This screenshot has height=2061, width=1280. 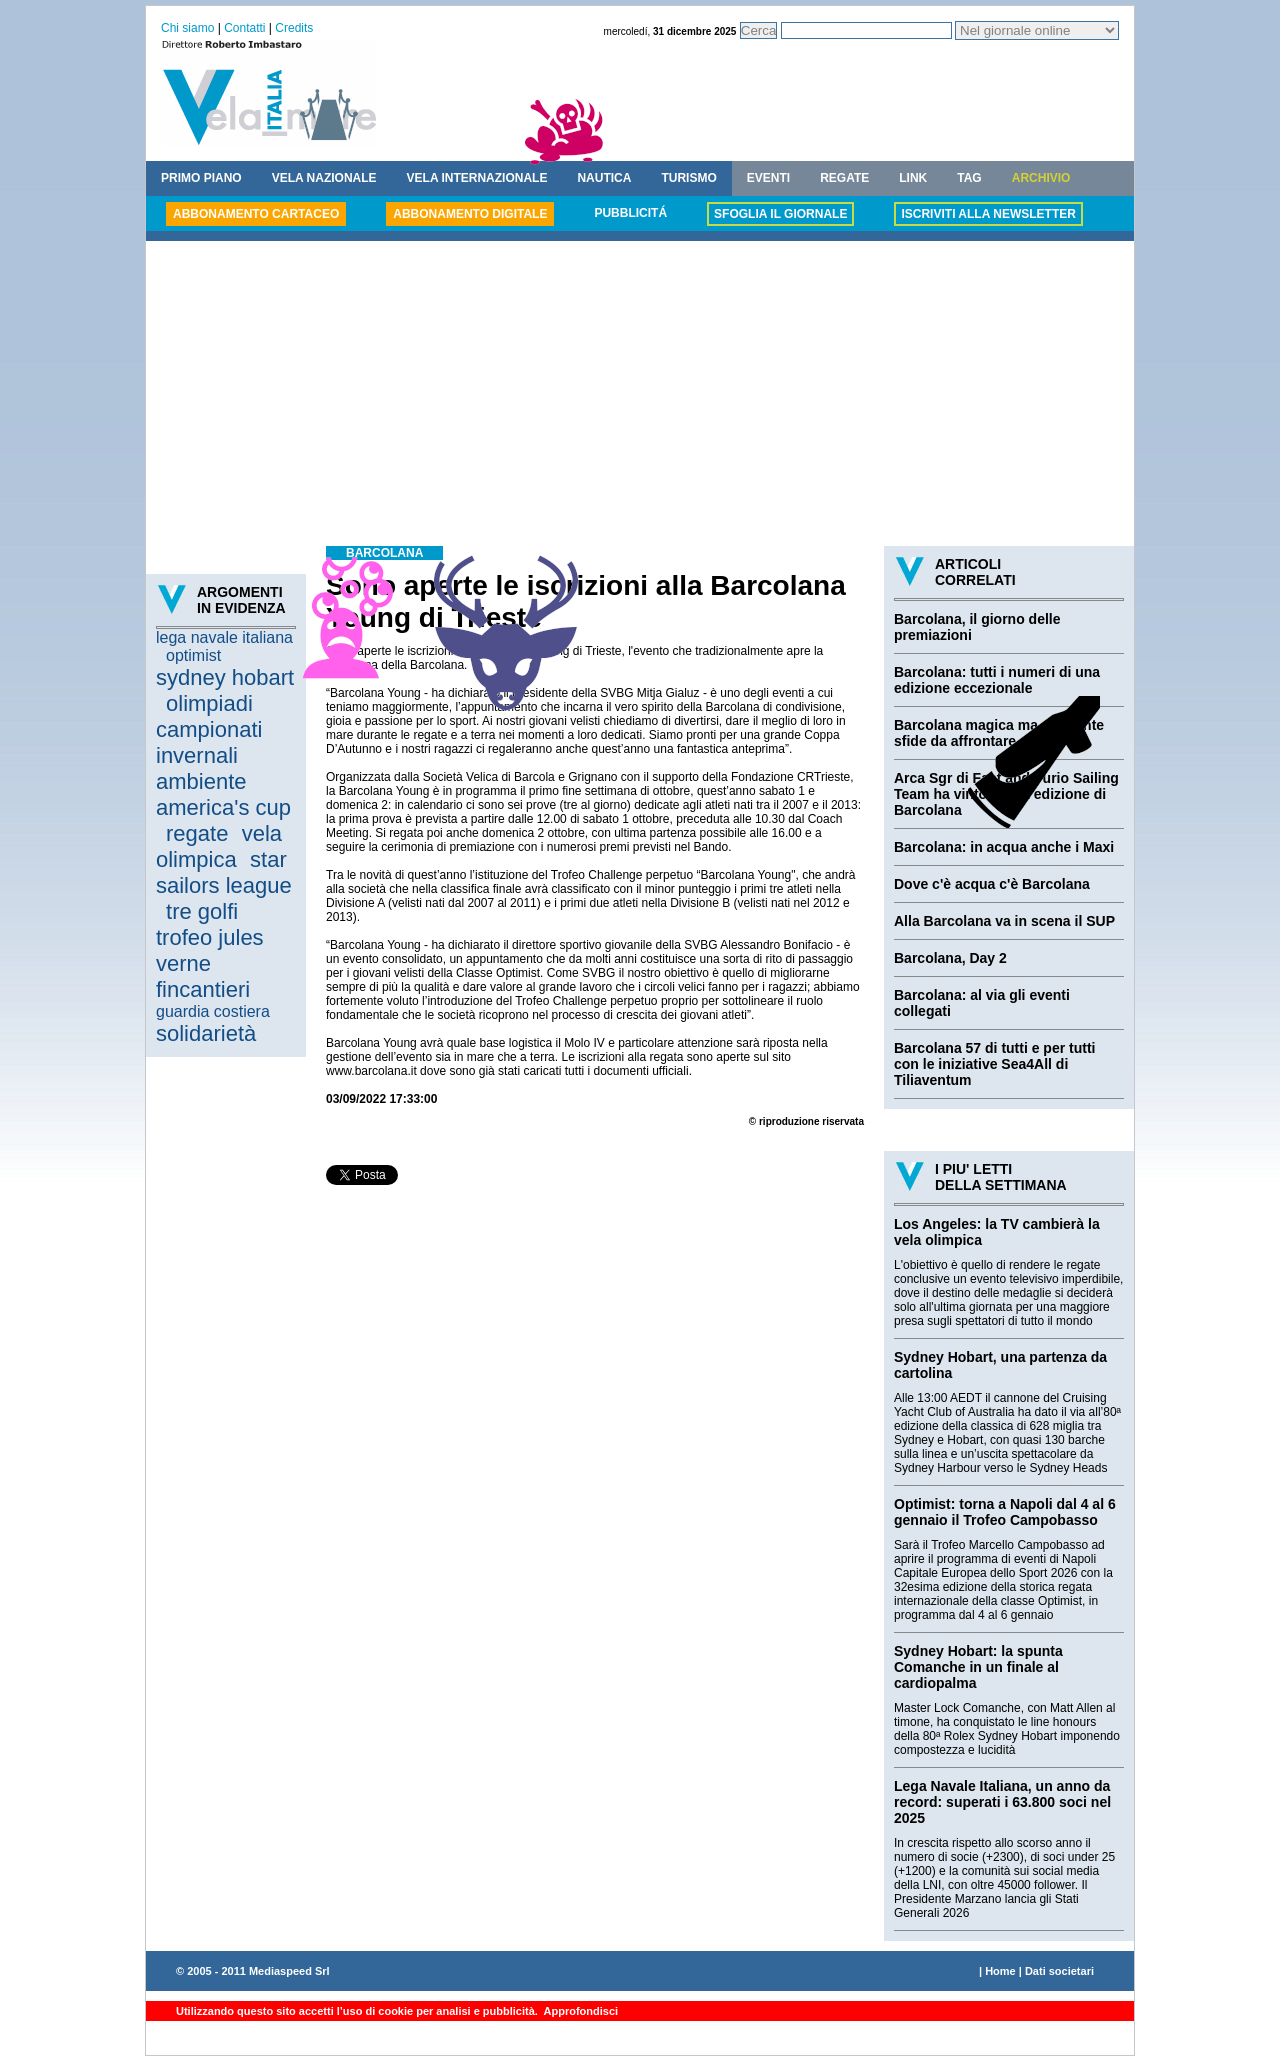 What do you see at coordinates (1034, 762) in the screenshot?
I see `select or equip weapon attachment` at bounding box center [1034, 762].